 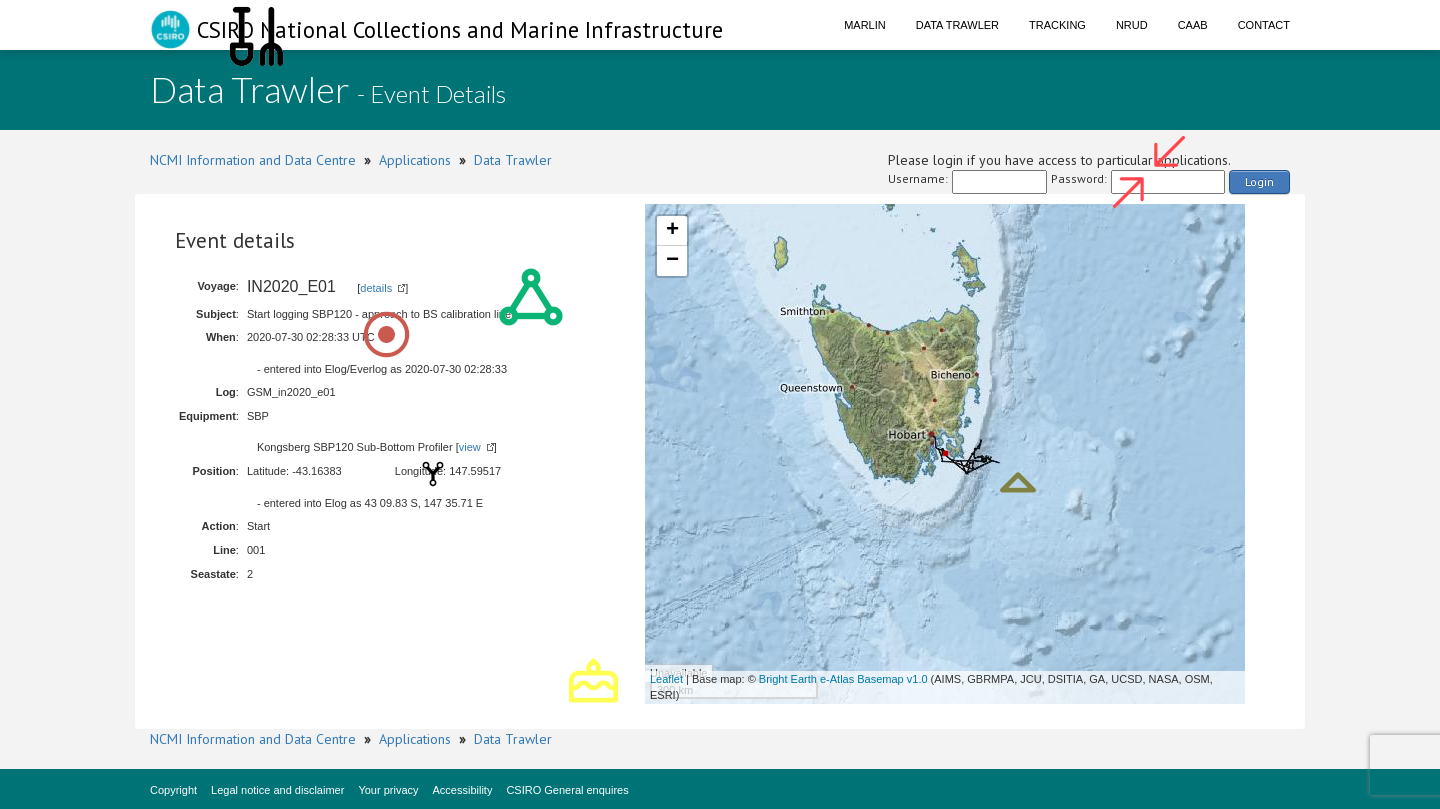 I want to click on view birthday or celebration reminders, so click(x=593, y=680).